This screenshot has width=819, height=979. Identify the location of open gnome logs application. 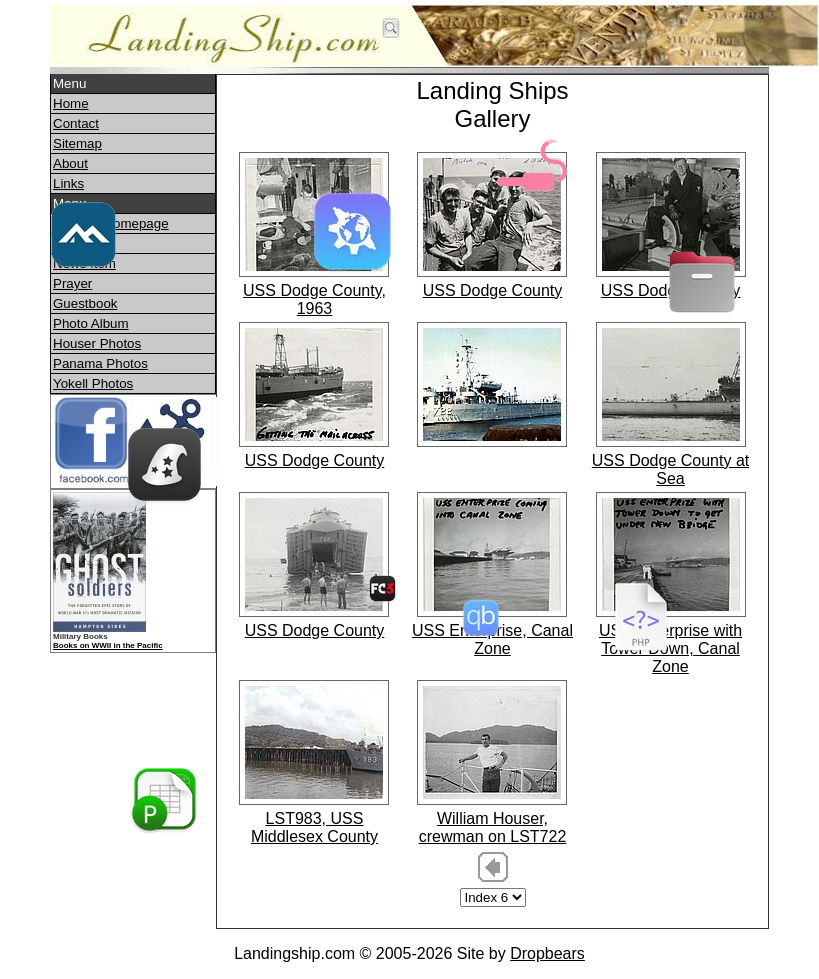
(391, 28).